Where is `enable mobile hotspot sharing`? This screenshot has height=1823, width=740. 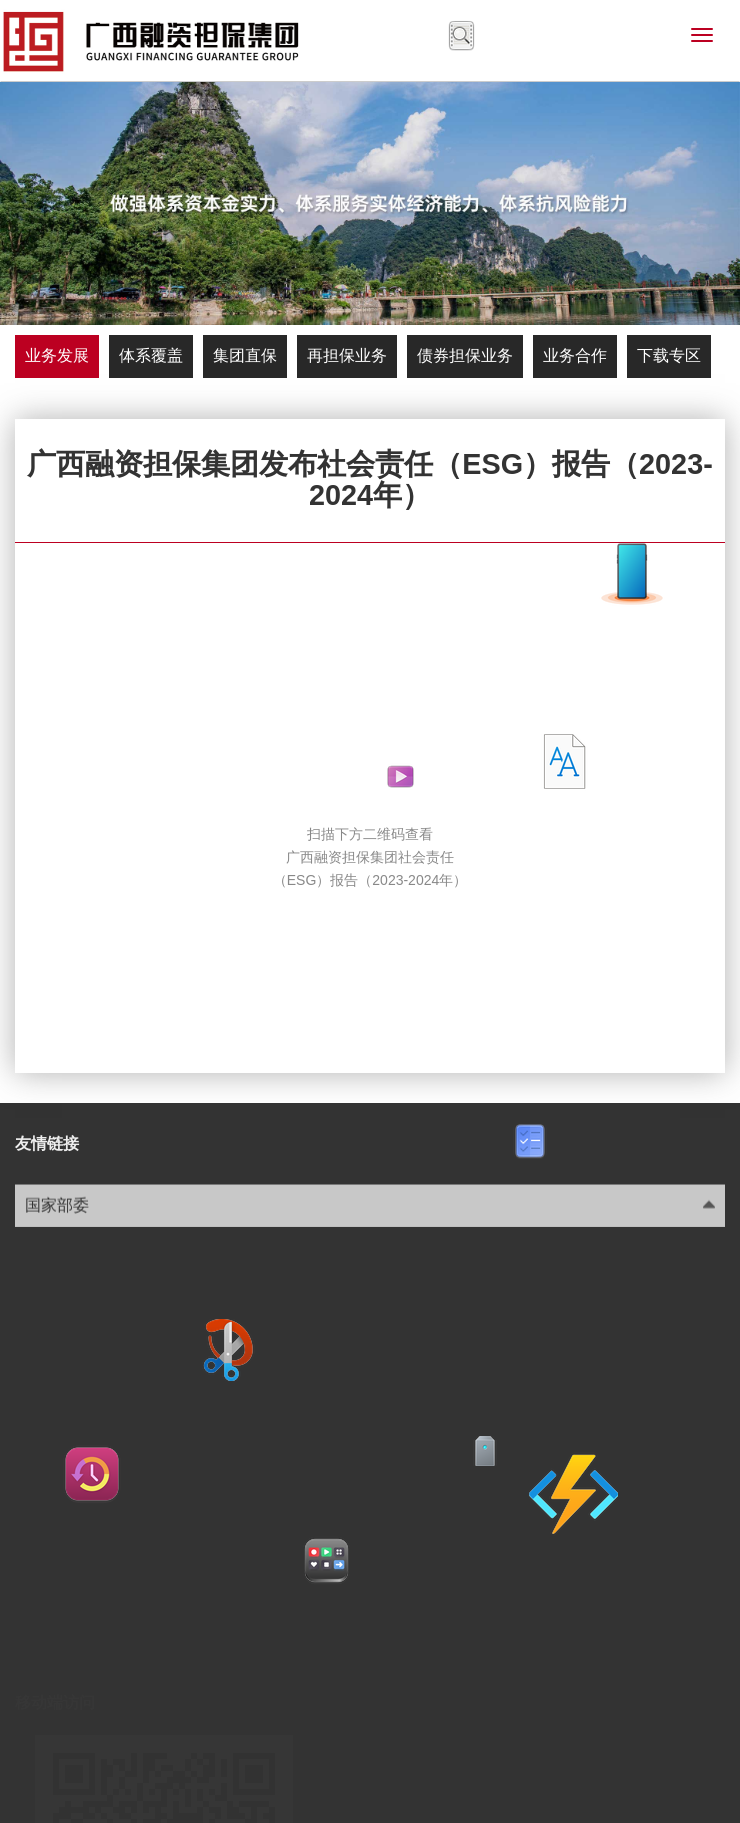 enable mobile hotspot sharing is located at coordinates (632, 574).